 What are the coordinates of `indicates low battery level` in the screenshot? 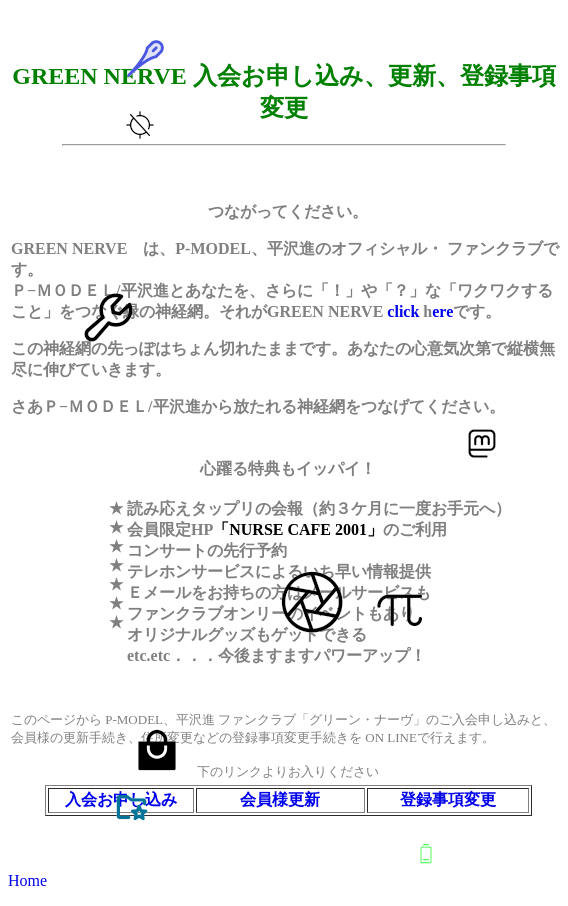 It's located at (426, 854).